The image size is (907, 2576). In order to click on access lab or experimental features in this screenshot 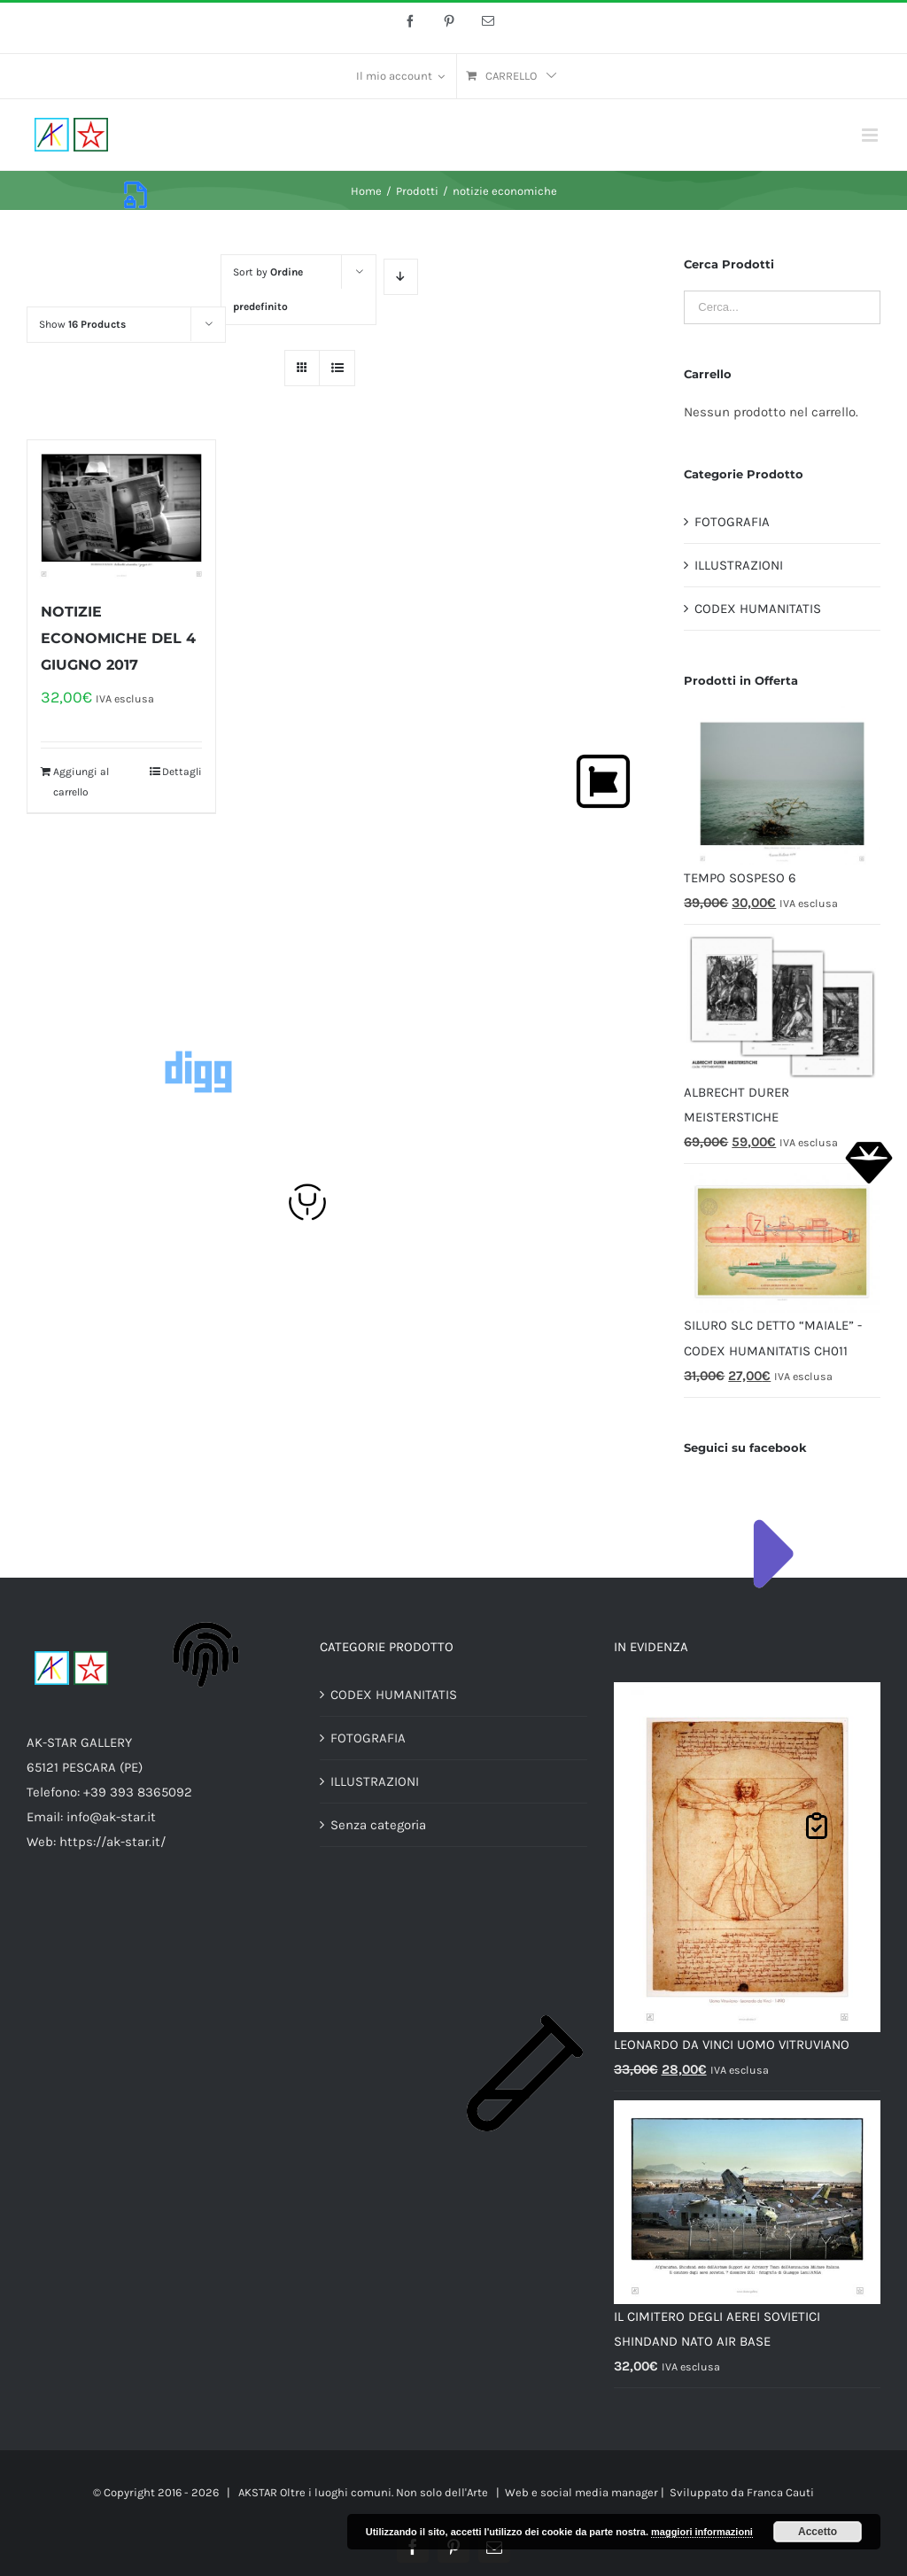, I will do `click(524, 2073)`.